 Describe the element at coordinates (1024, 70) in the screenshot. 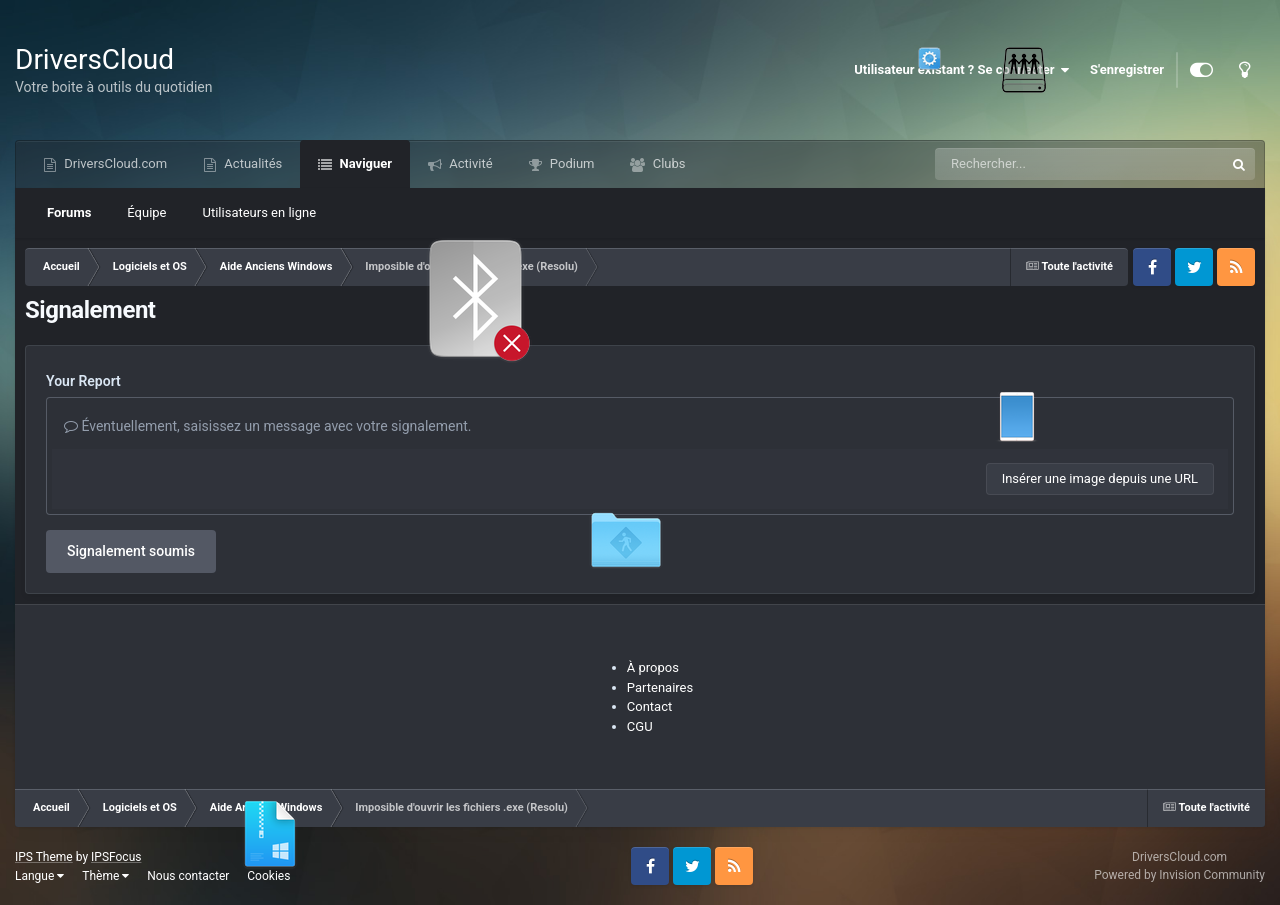

I see `access a shared network drive` at that location.